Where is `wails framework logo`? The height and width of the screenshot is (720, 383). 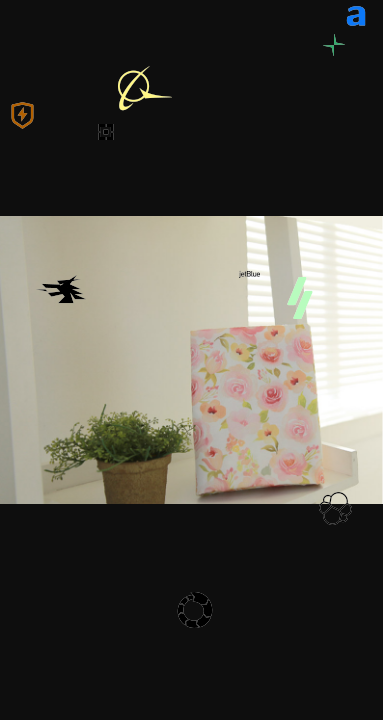 wails framework logo is located at coordinates (61, 289).